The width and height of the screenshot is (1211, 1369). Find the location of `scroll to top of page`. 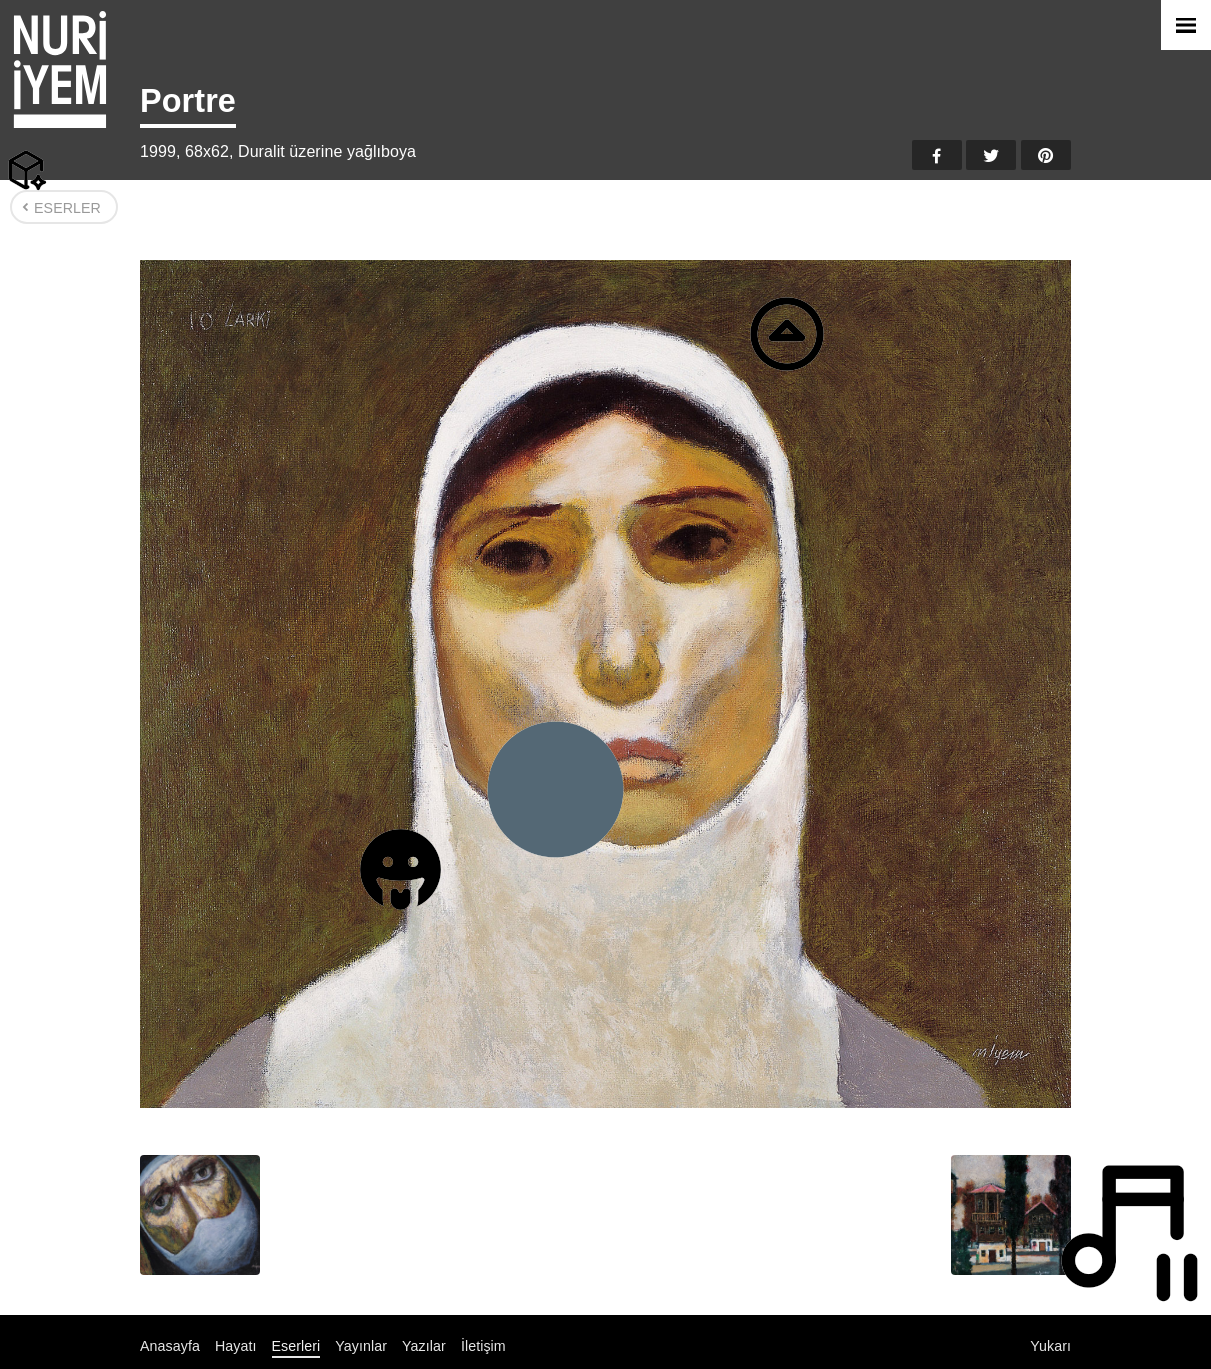

scroll to top of page is located at coordinates (787, 334).